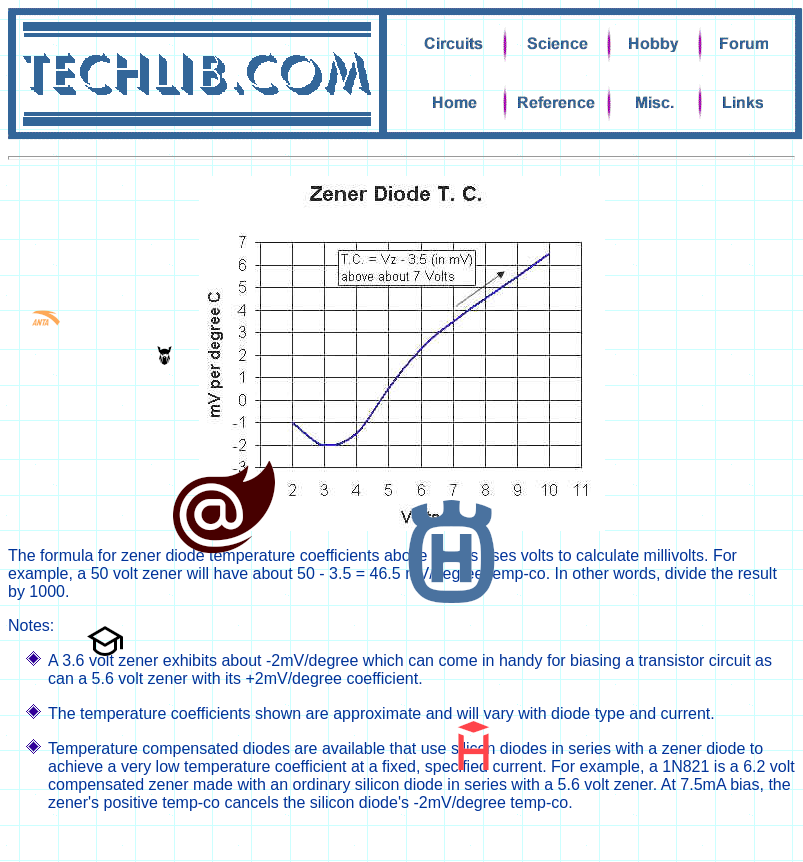  I want to click on access education or learning section, so click(105, 641).